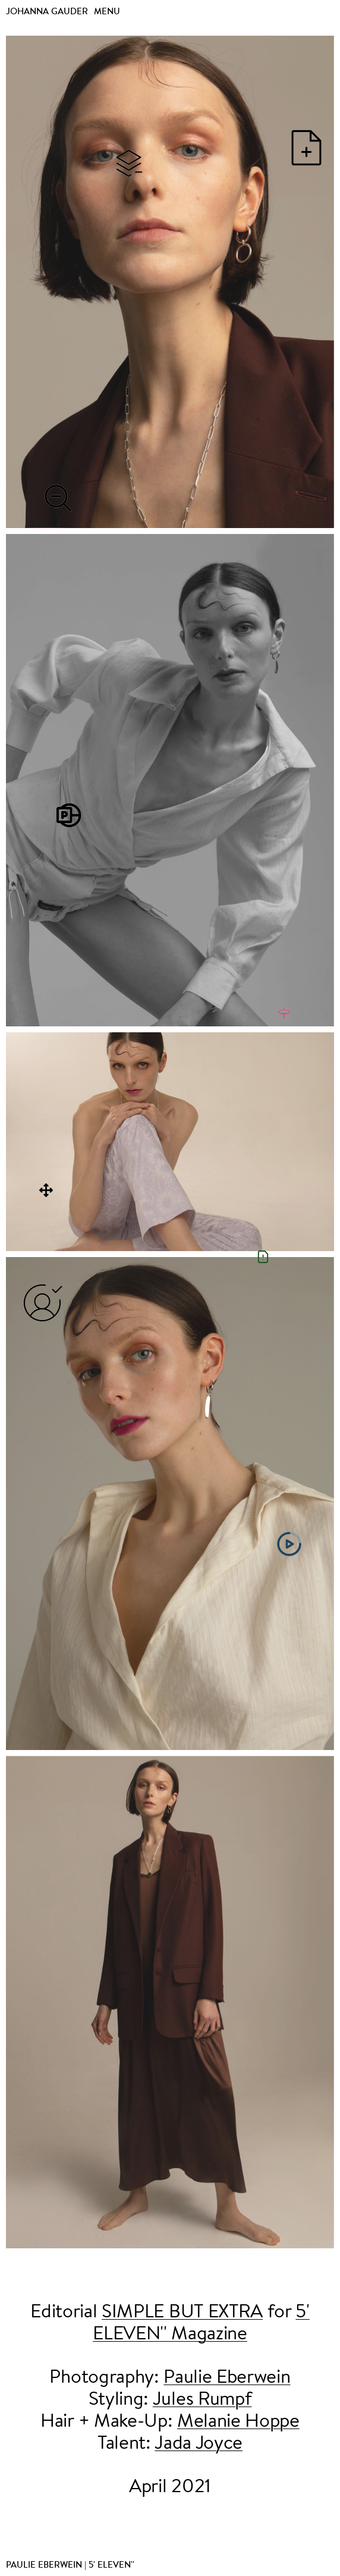 This screenshot has width=340, height=2576. Describe the element at coordinates (68, 815) in the screenshot. I see `open Microsoft PowerPoint` at that location.